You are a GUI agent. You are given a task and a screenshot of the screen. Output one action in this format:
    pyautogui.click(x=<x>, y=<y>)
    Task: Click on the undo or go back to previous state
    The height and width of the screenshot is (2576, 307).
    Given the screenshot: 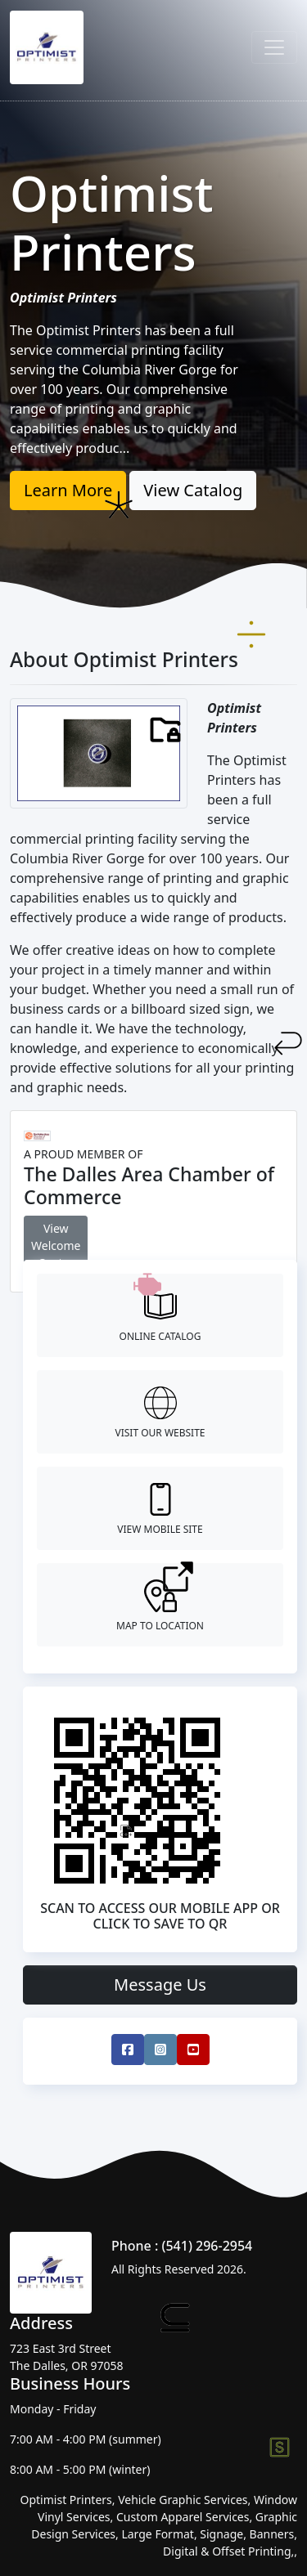 What is the action you would take?
    pyautogui.click(x=288, y=1042)
    